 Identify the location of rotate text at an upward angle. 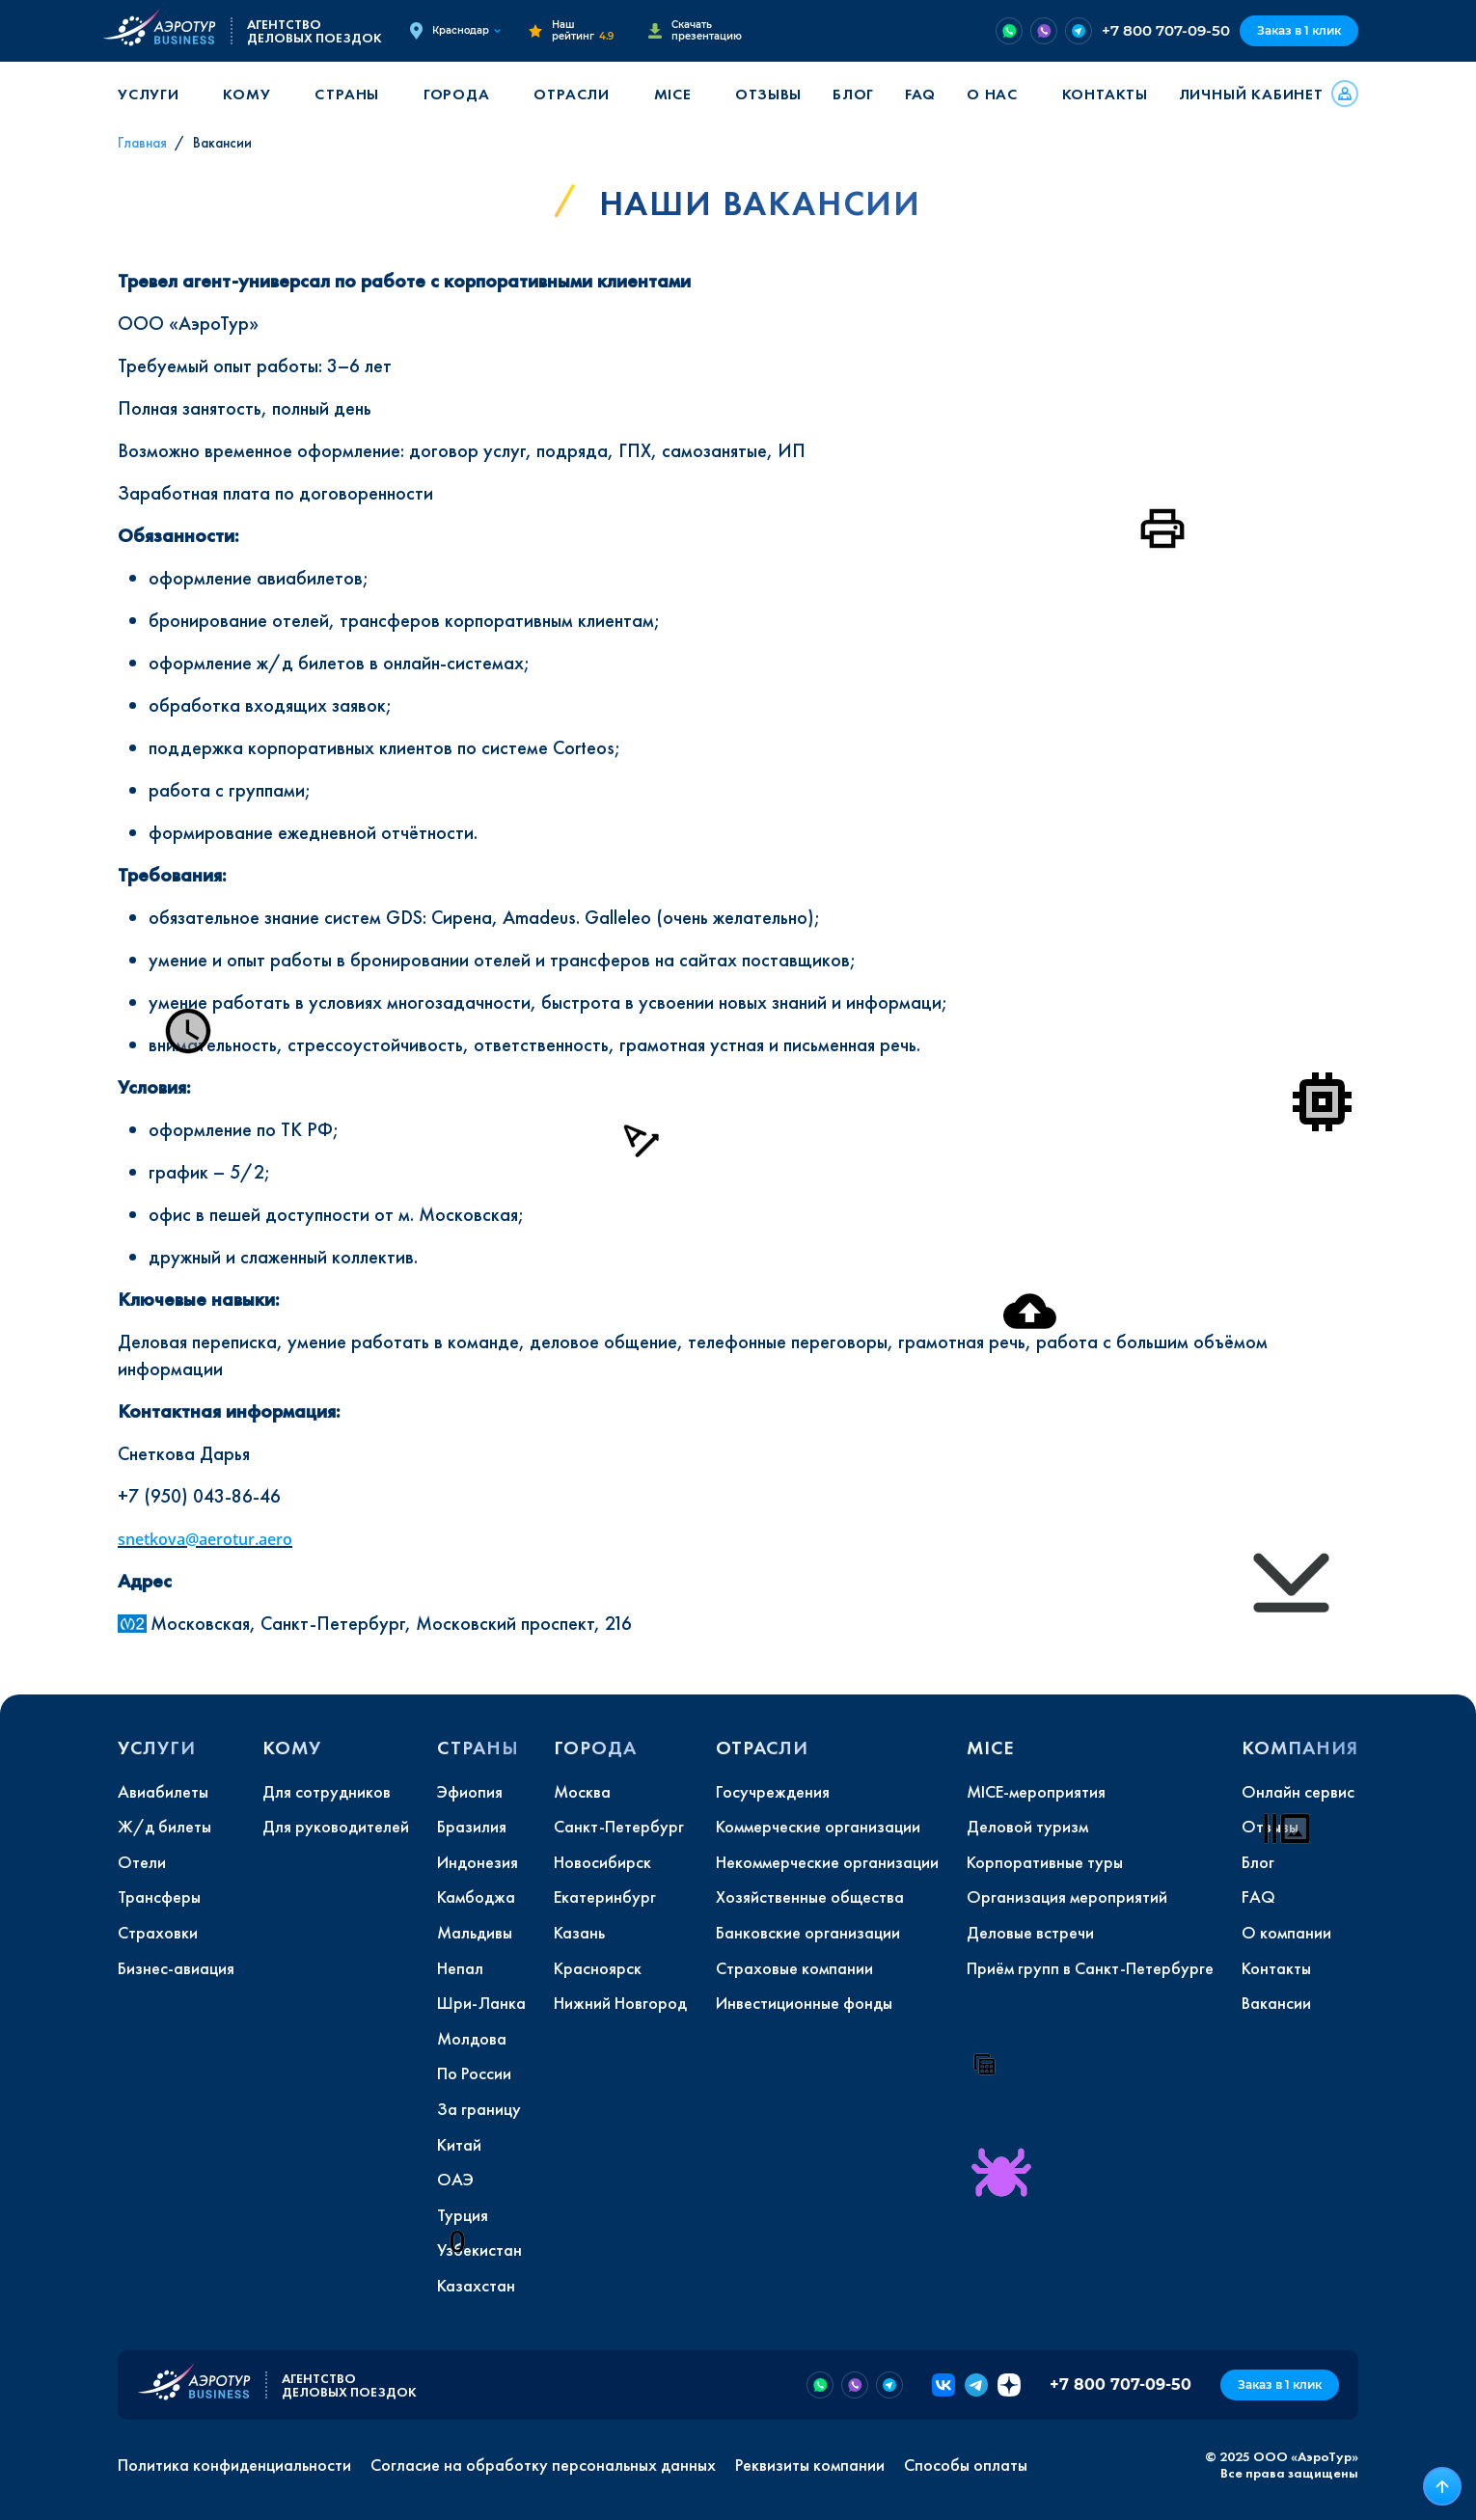
(641, 1140).